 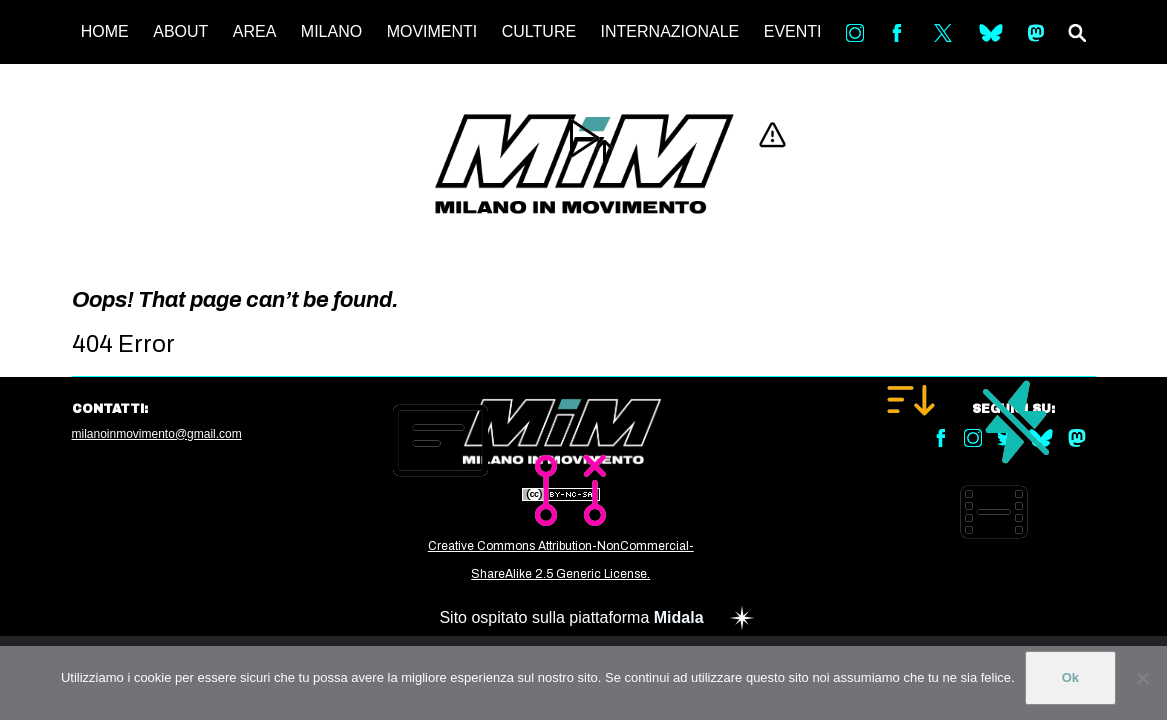 What do you see at coordinates (772, 135) in the screenshot?
I see `indicates a warning or caution state` at bounding box center [772, 135].